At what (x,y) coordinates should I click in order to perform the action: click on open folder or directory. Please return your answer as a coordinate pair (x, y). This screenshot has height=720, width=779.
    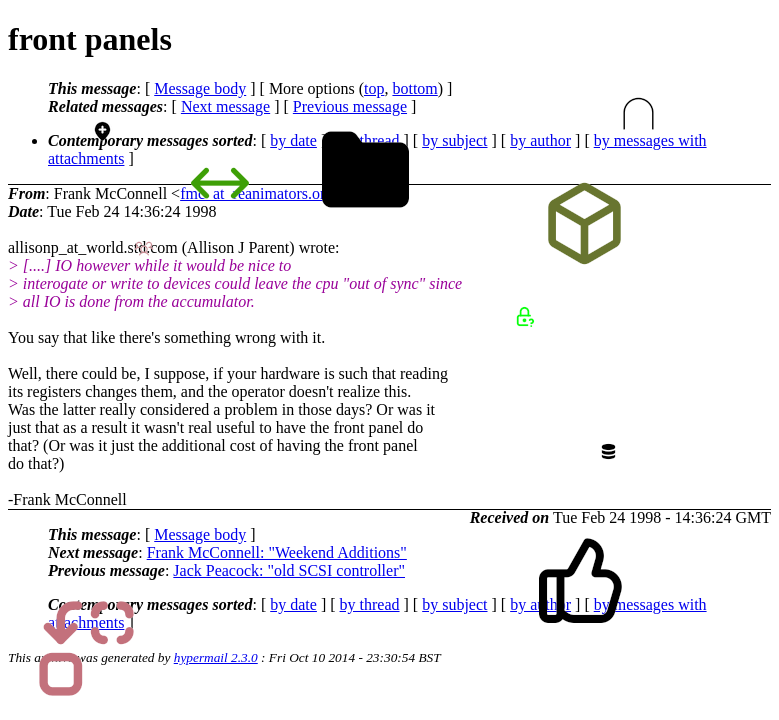
    Looking at the image, I should click on (365, 169).